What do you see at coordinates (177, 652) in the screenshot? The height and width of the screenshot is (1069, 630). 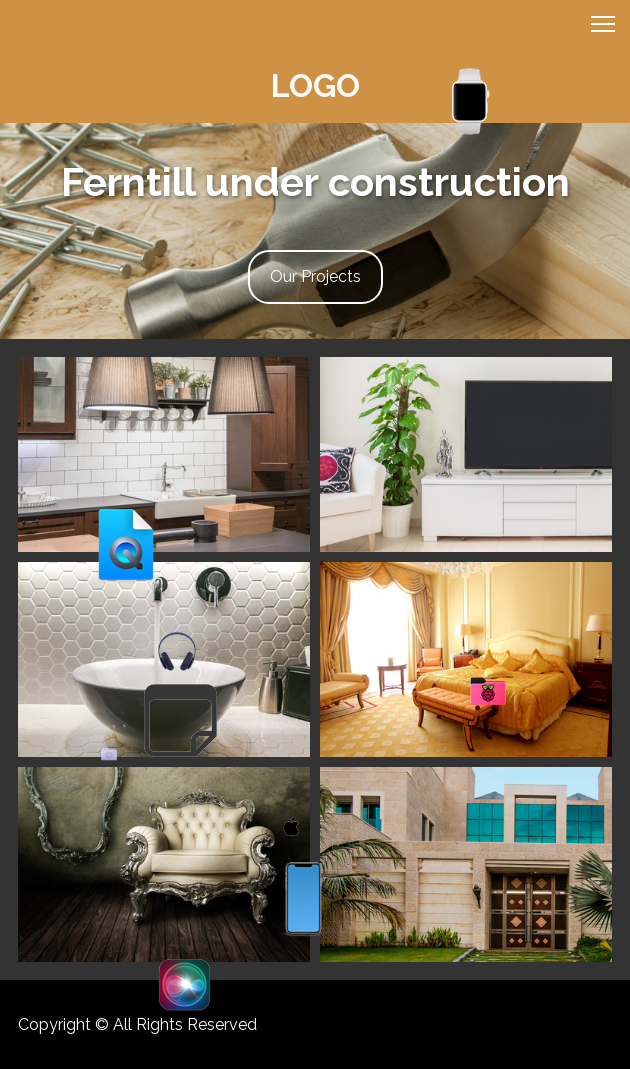 I see `connect bluetooth headphones` at bounding box center [177, 652].